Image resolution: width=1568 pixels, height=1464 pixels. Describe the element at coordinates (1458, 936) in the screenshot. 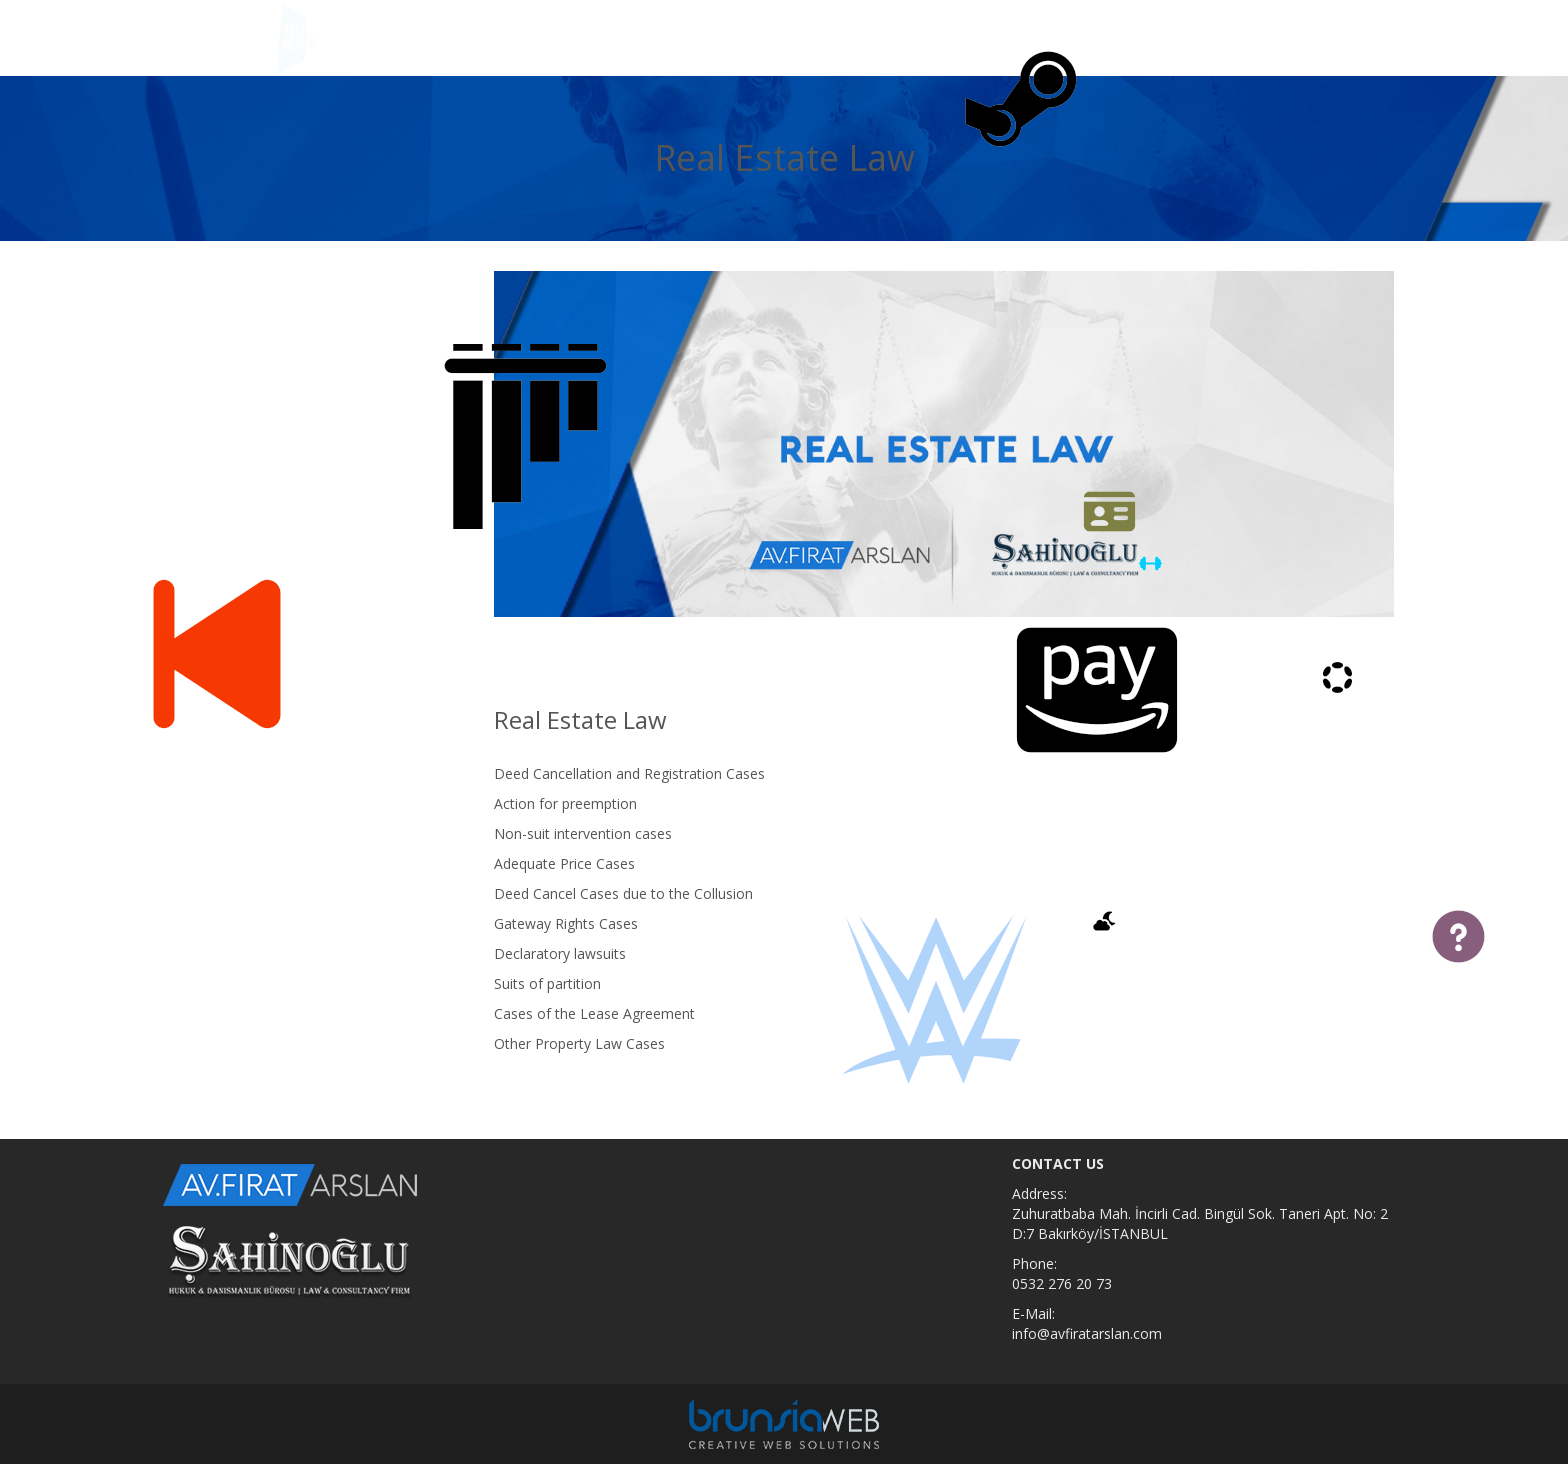

I see `access help or support information` at that location.